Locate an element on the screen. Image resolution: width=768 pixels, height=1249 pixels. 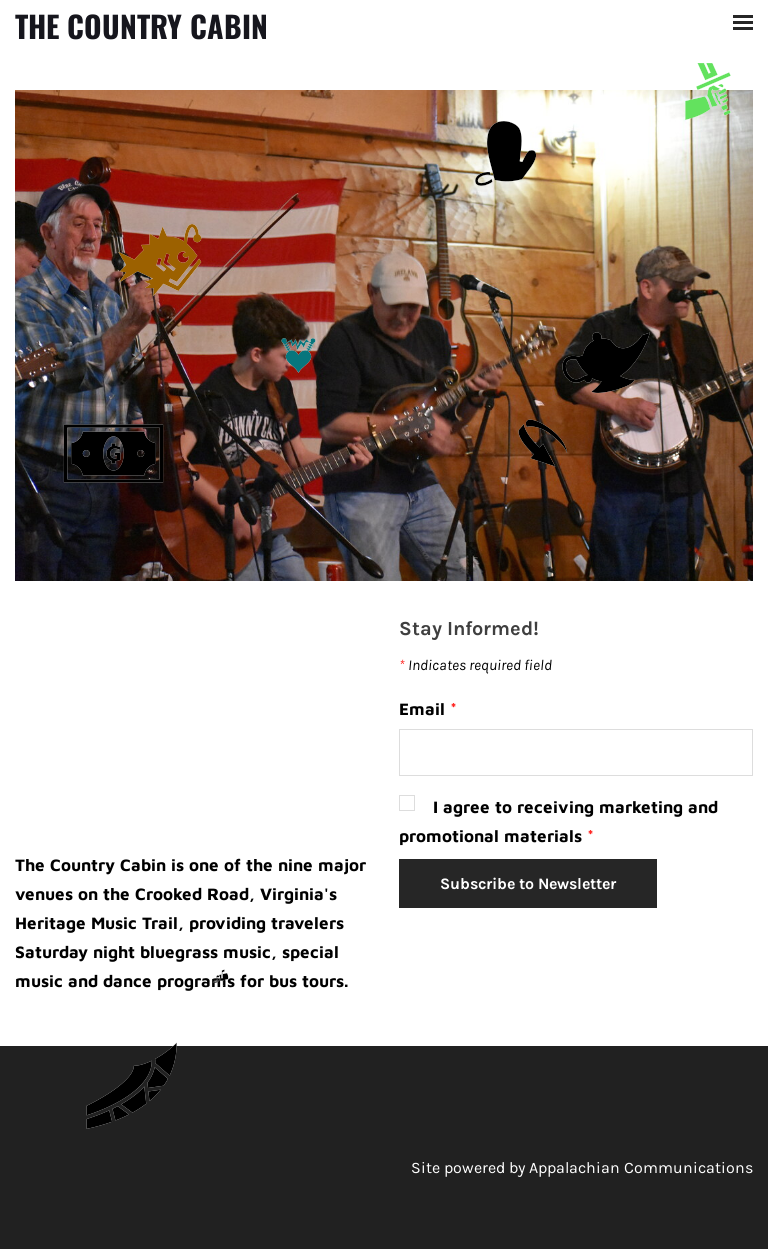
initiate attack or combat action is located at coordinates (713, 91).